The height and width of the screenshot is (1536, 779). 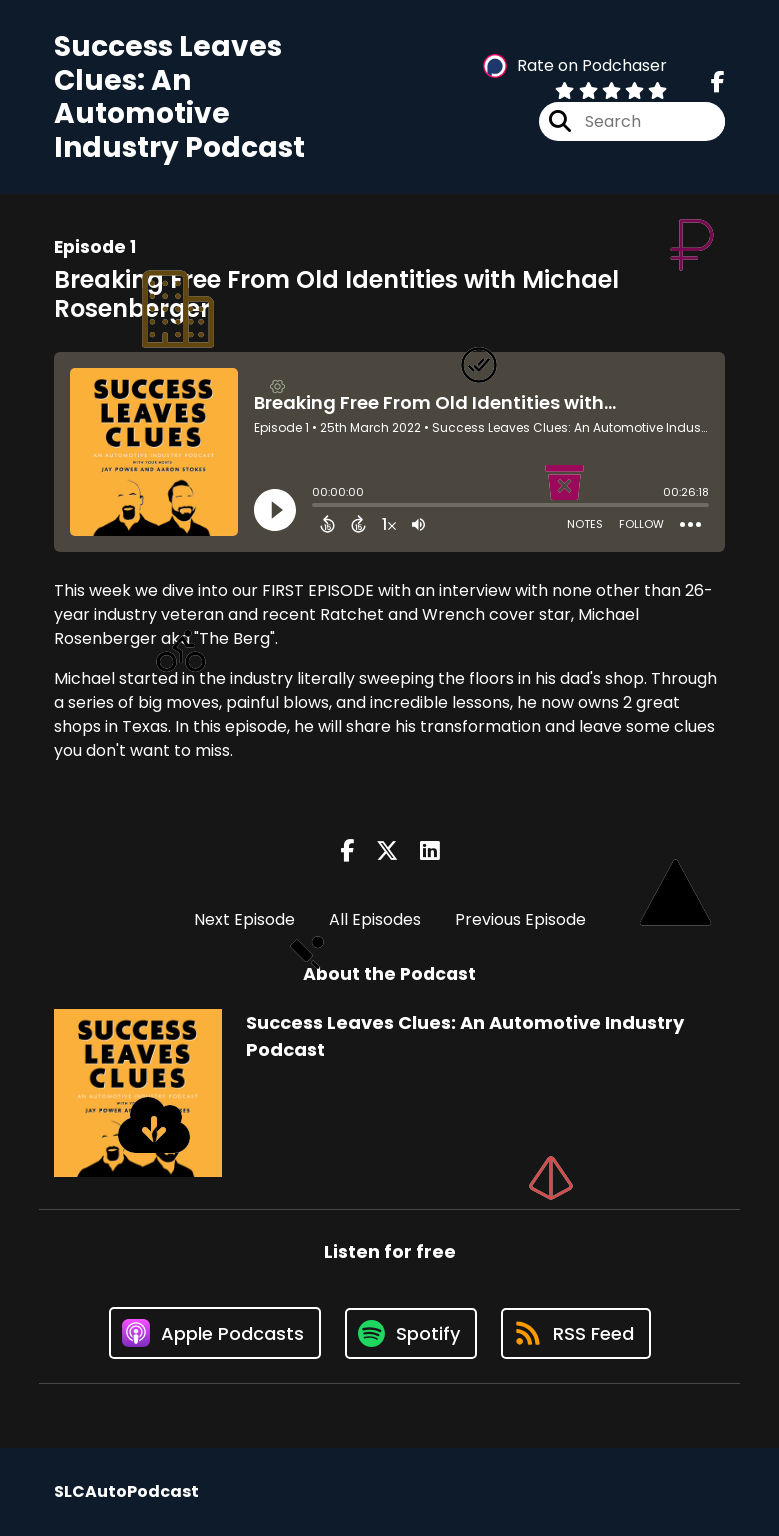 I want to click on indicates a warning or alert status, so click(x=675, y=892).